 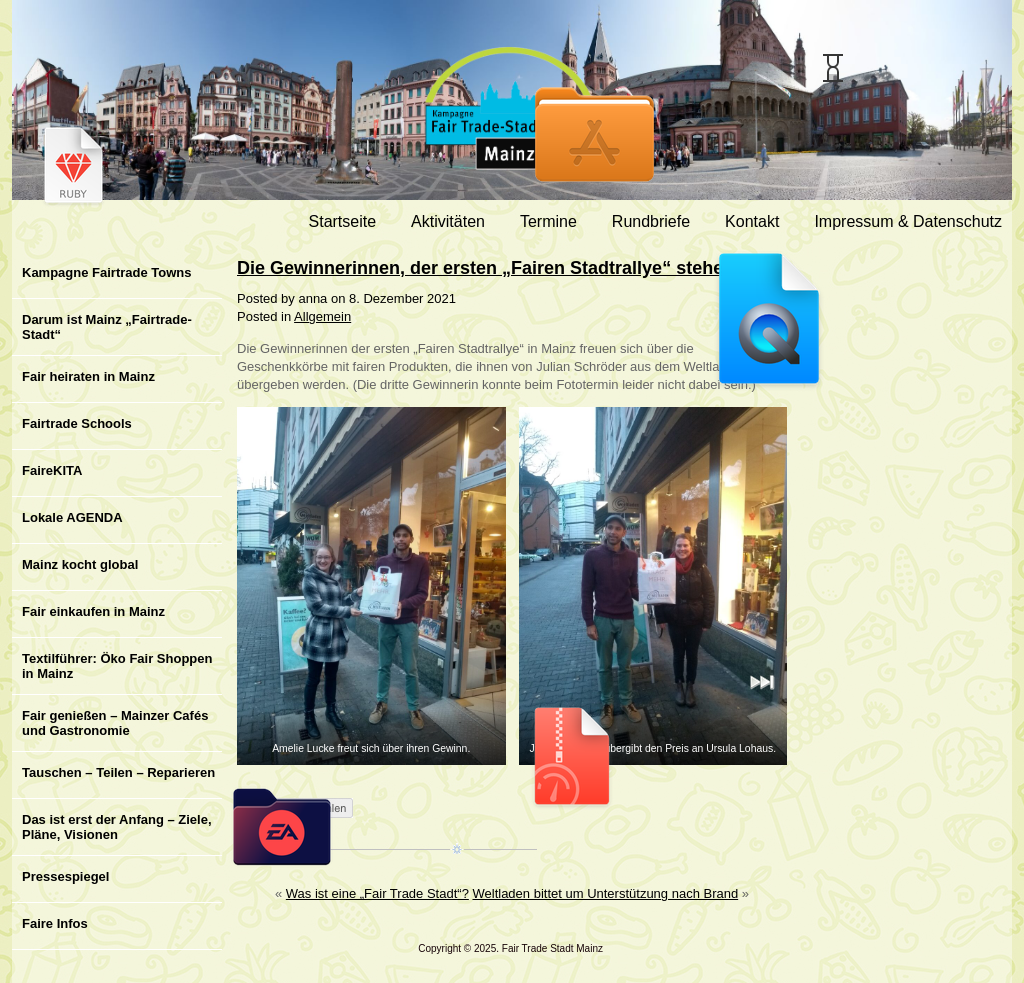 What do you see at coordinates (572, 758) in the screenshot?
I see `an rpm package file for linux software installation` at bounding box center [572, 758].